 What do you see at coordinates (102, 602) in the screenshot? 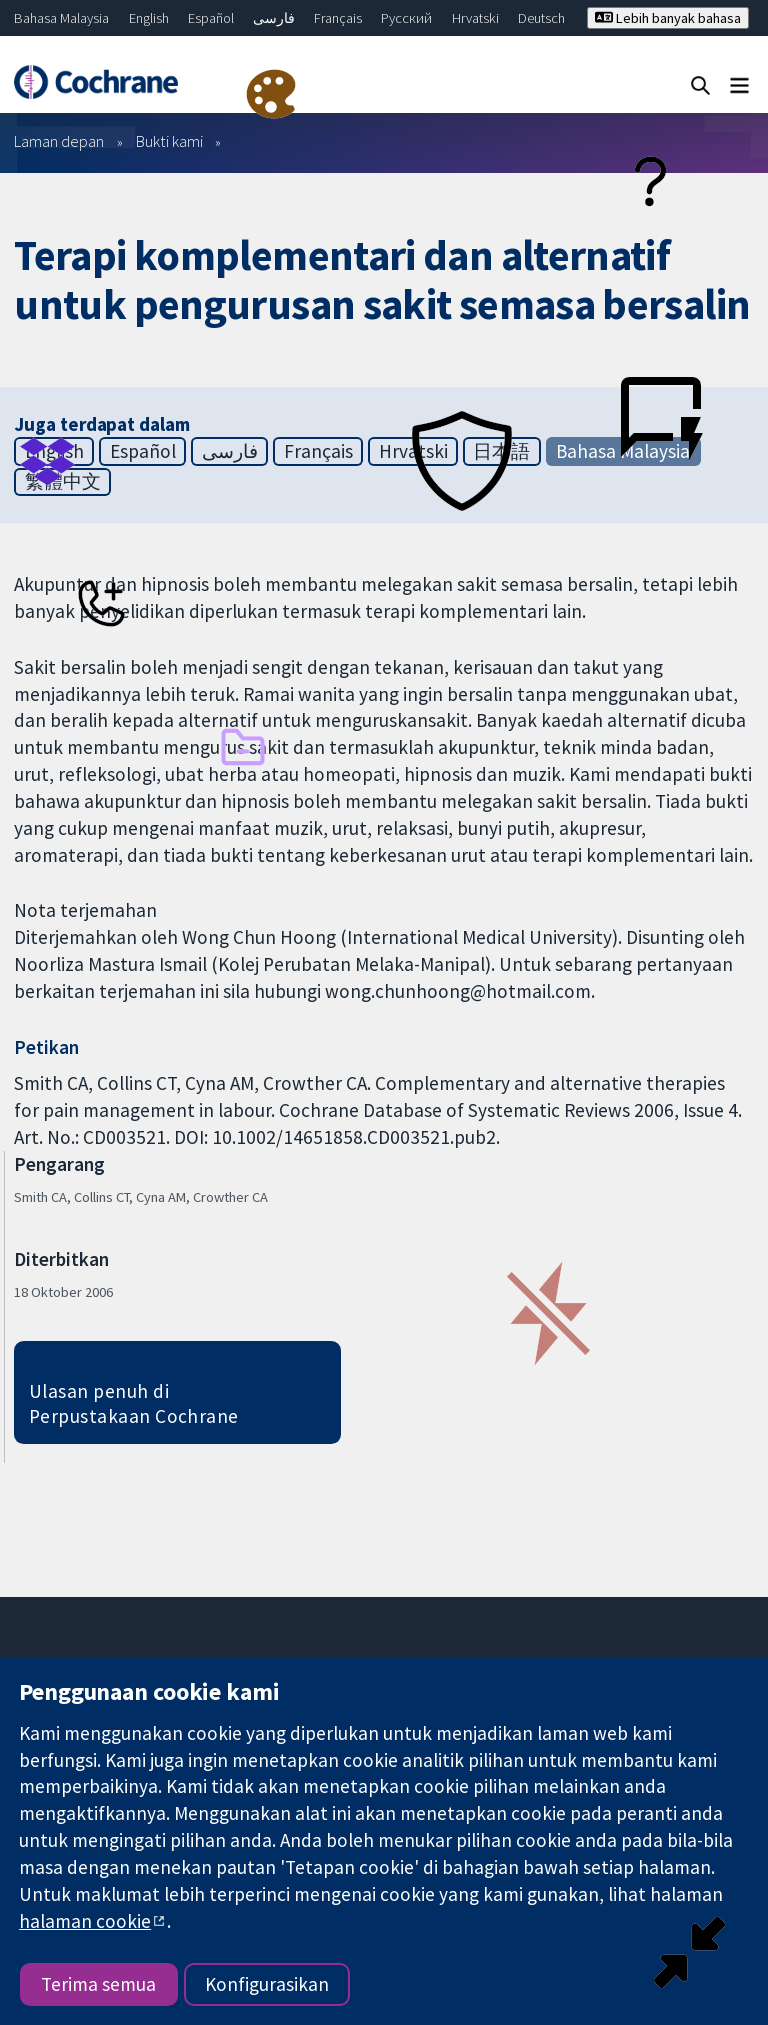
I see `add a new contact` at bounding box center [102, 602].